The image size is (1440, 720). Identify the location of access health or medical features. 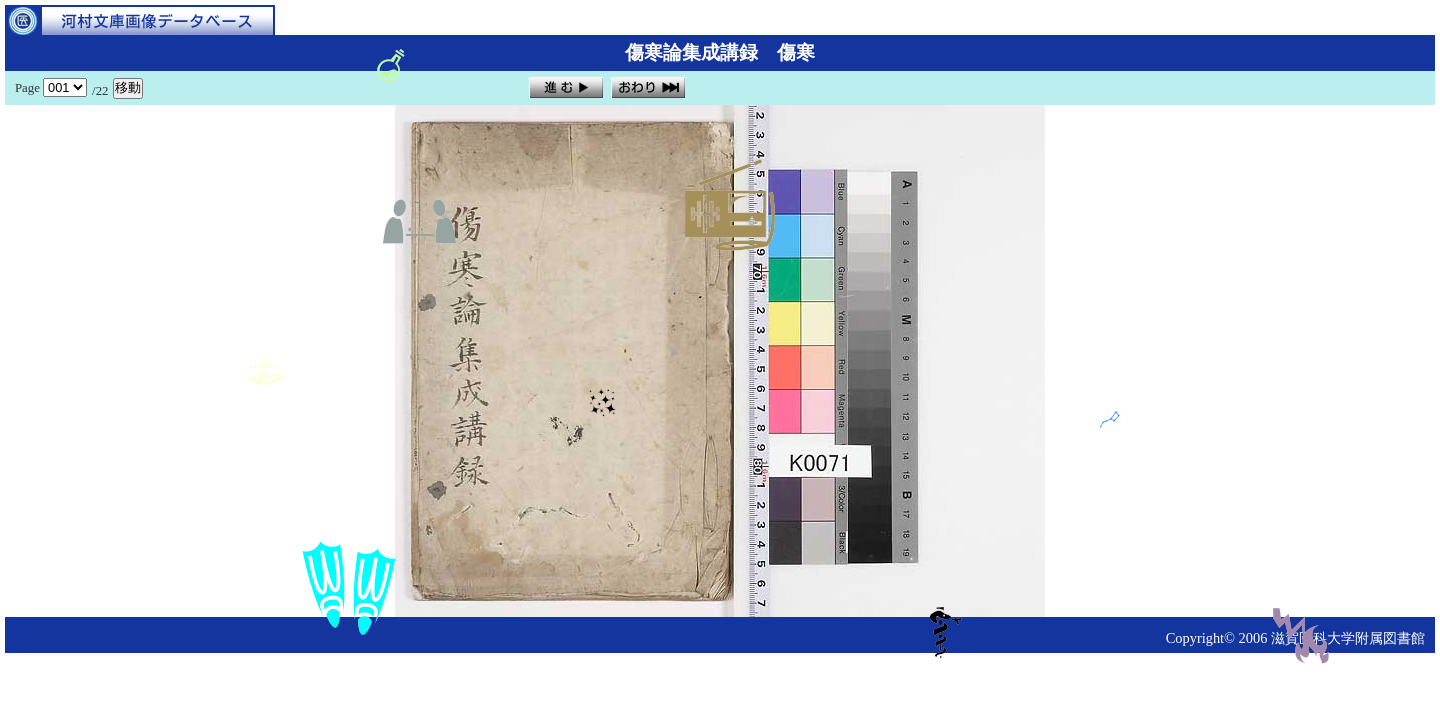
(940, 632).